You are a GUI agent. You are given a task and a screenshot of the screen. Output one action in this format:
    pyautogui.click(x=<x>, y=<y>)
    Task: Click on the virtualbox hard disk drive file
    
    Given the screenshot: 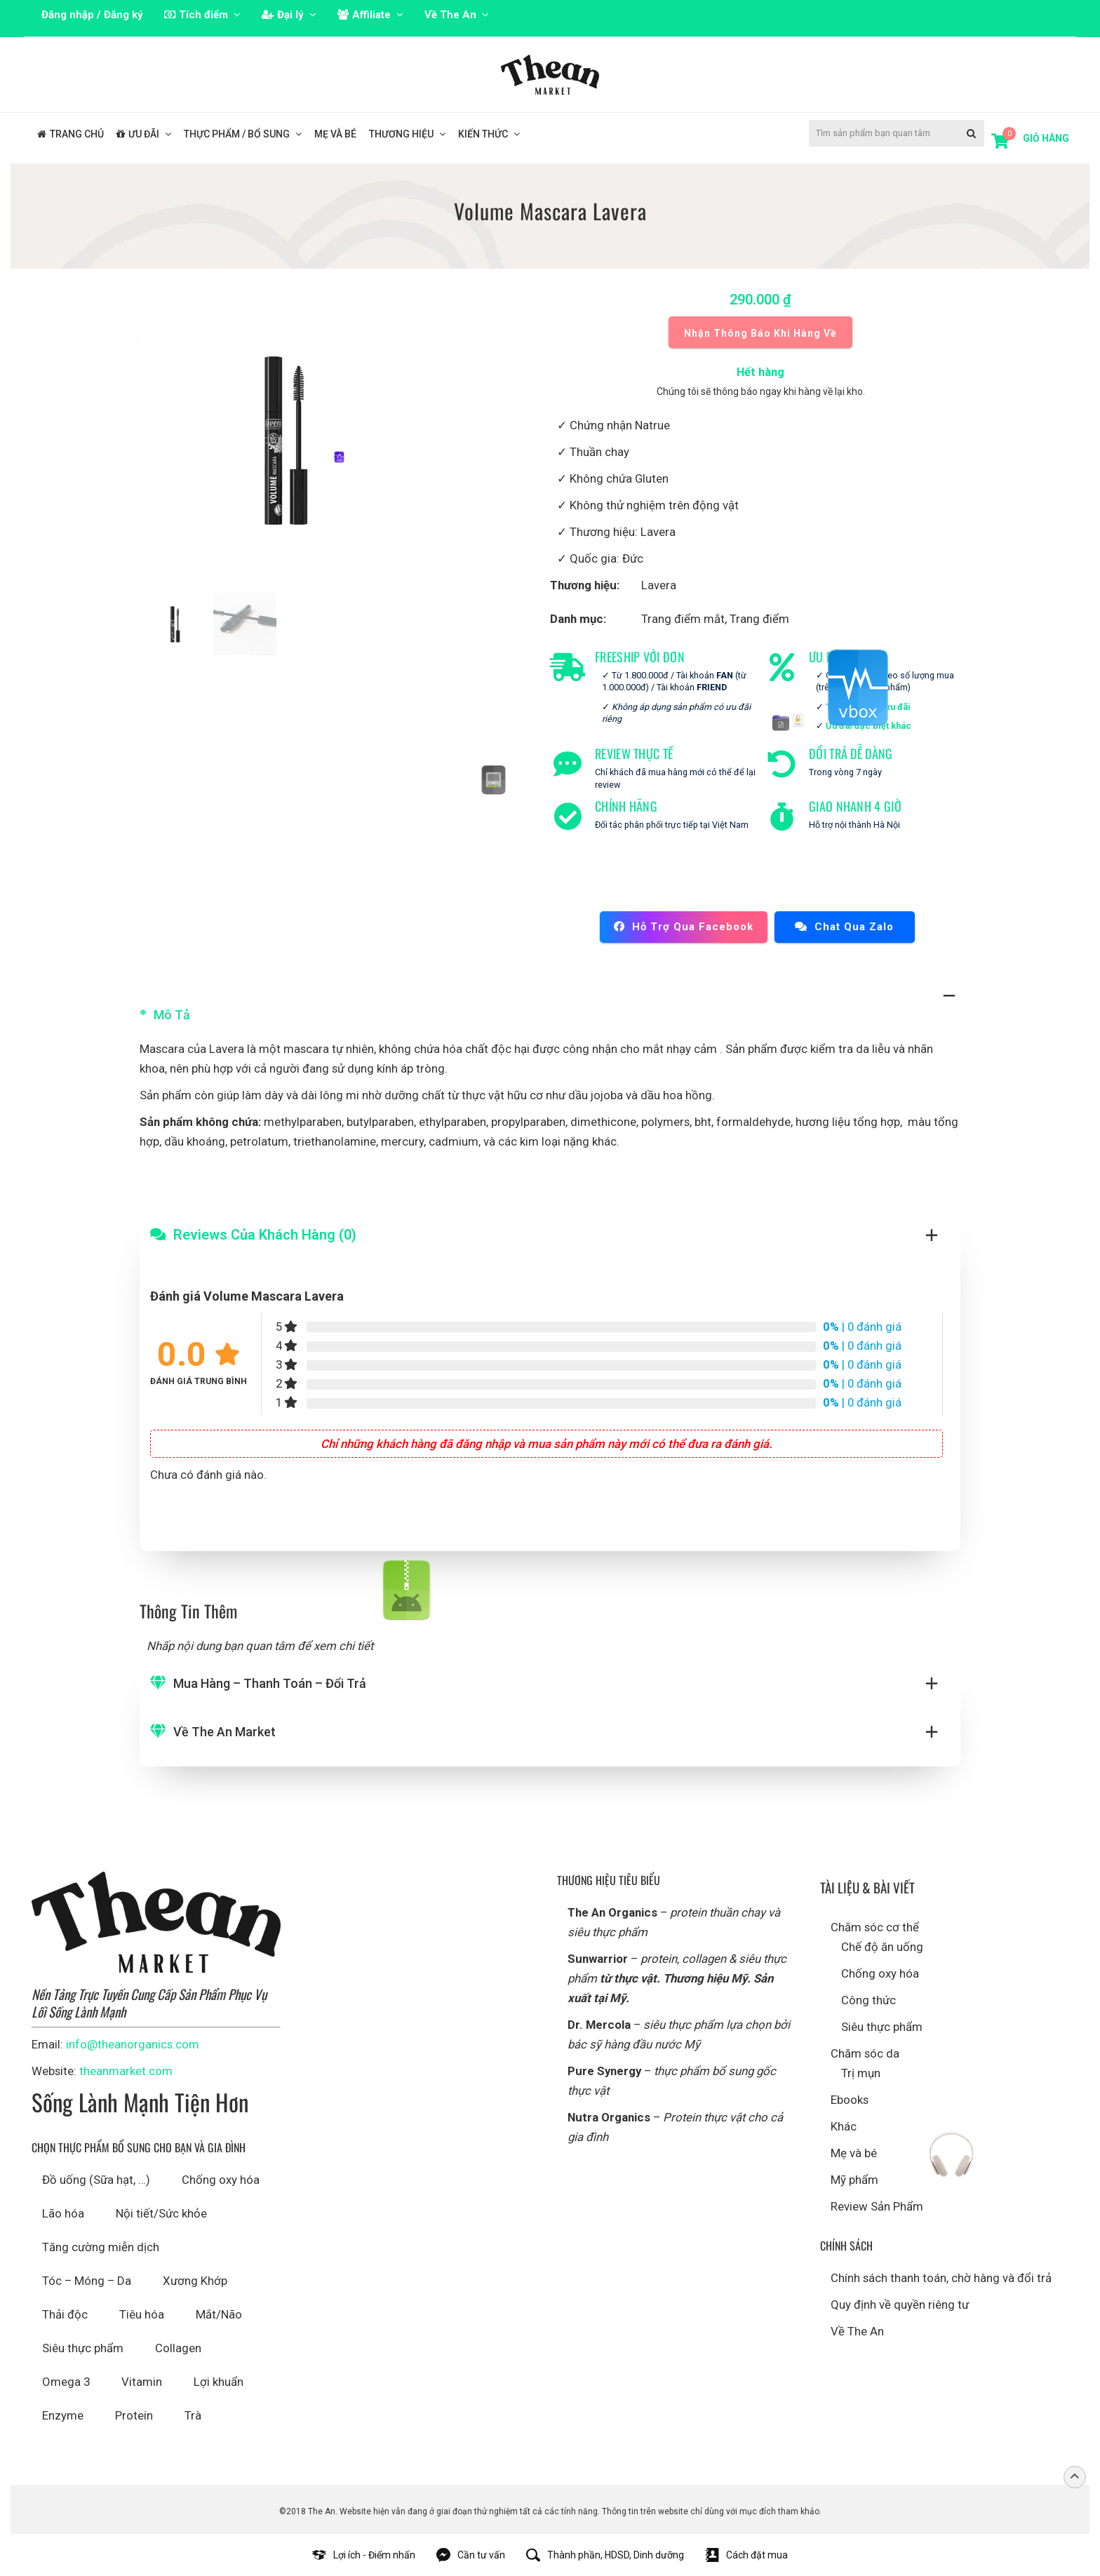 What is the action you would take?
    pyautogui.click(x=339, y=457)
    